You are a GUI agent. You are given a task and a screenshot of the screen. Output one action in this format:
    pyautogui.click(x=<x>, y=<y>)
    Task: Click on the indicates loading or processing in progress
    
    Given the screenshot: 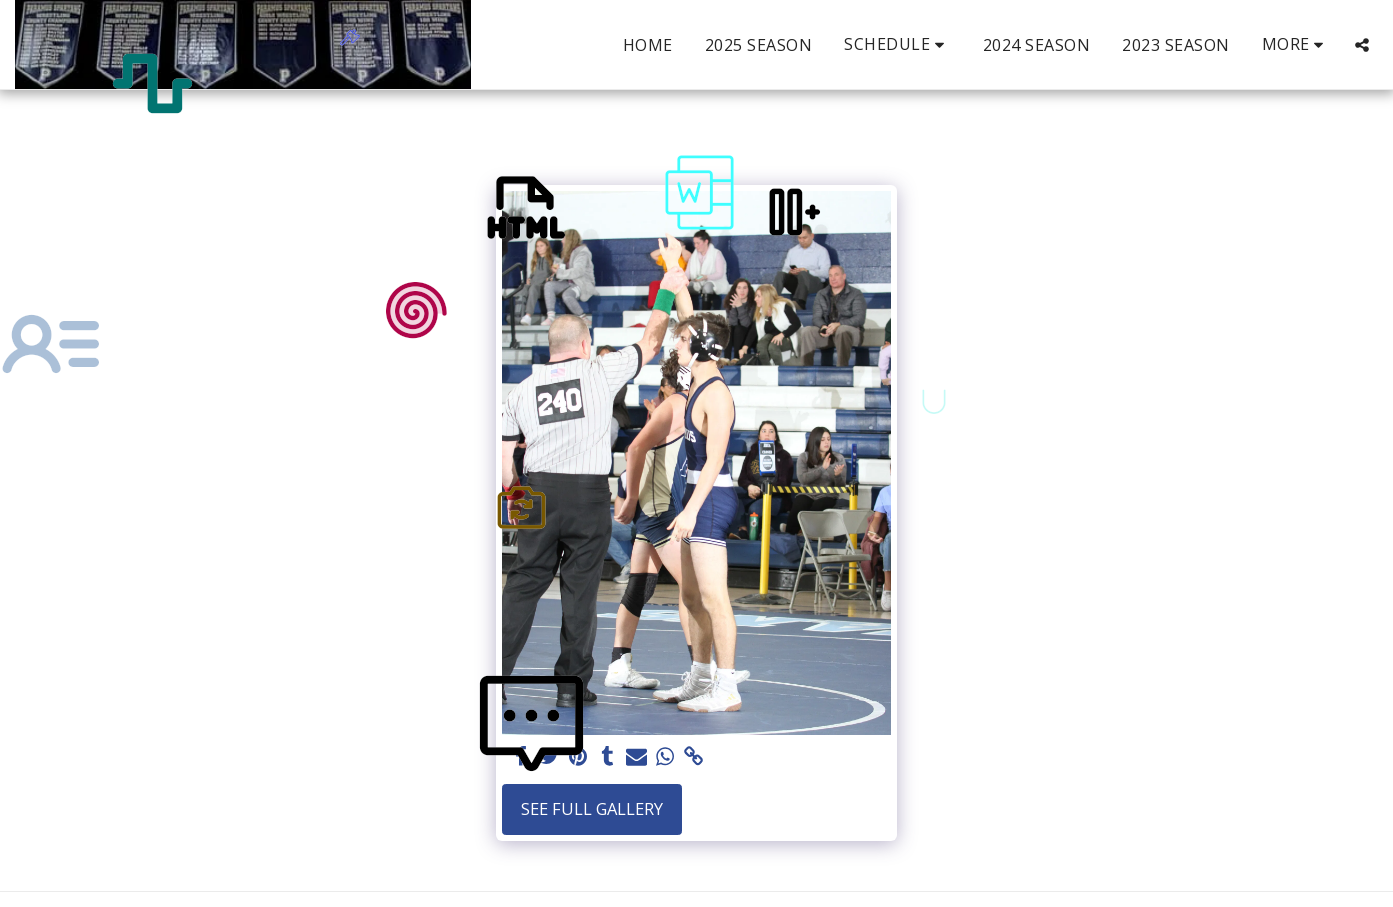 What is the action you would take?
    pyautogui.click(x=413, y=309)
    